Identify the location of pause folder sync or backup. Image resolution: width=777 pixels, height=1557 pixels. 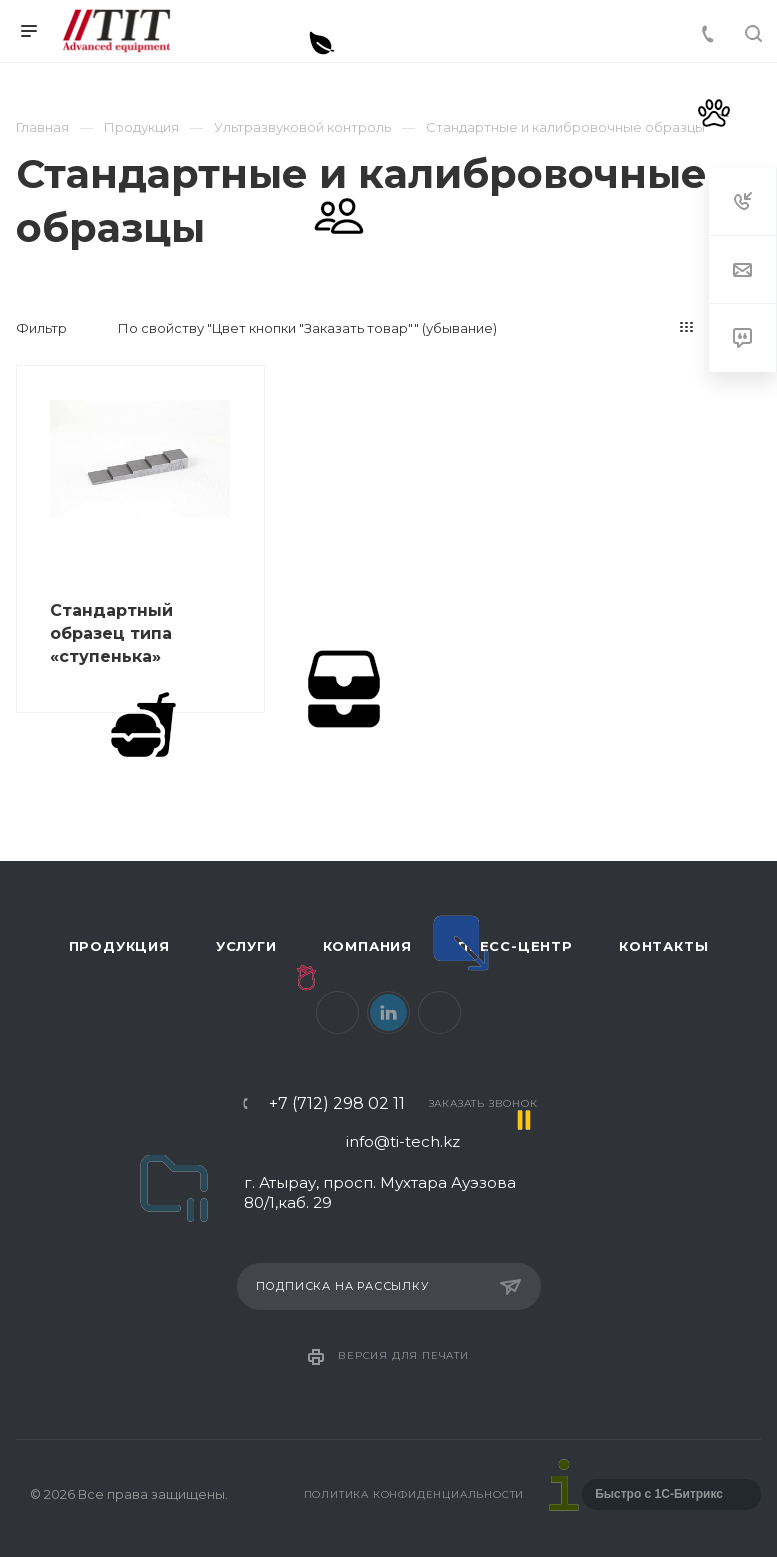
(174, 1185).